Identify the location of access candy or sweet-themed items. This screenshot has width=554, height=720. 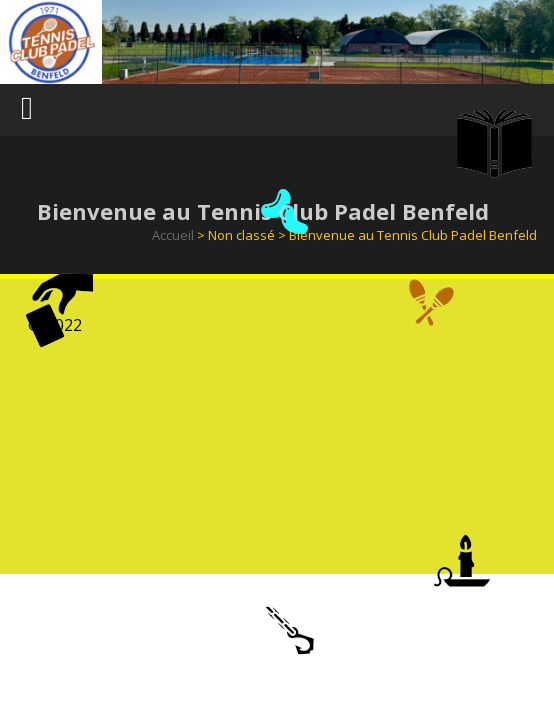
(284, 211).